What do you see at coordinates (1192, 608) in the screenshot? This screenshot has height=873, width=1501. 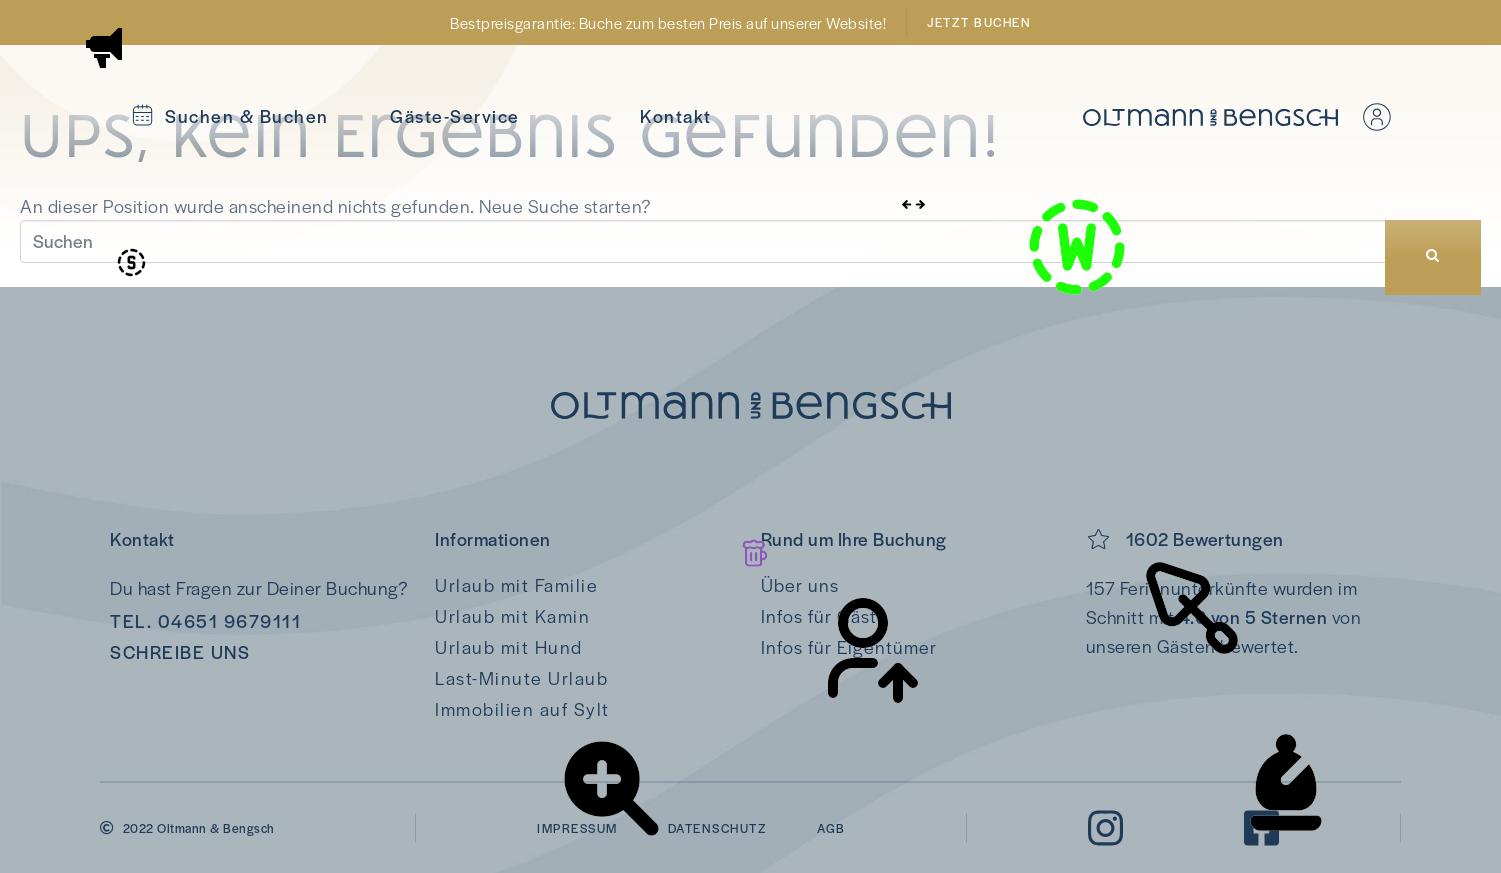 I see `access gardening or landscaping tools` at bounding box center [1192, 608].